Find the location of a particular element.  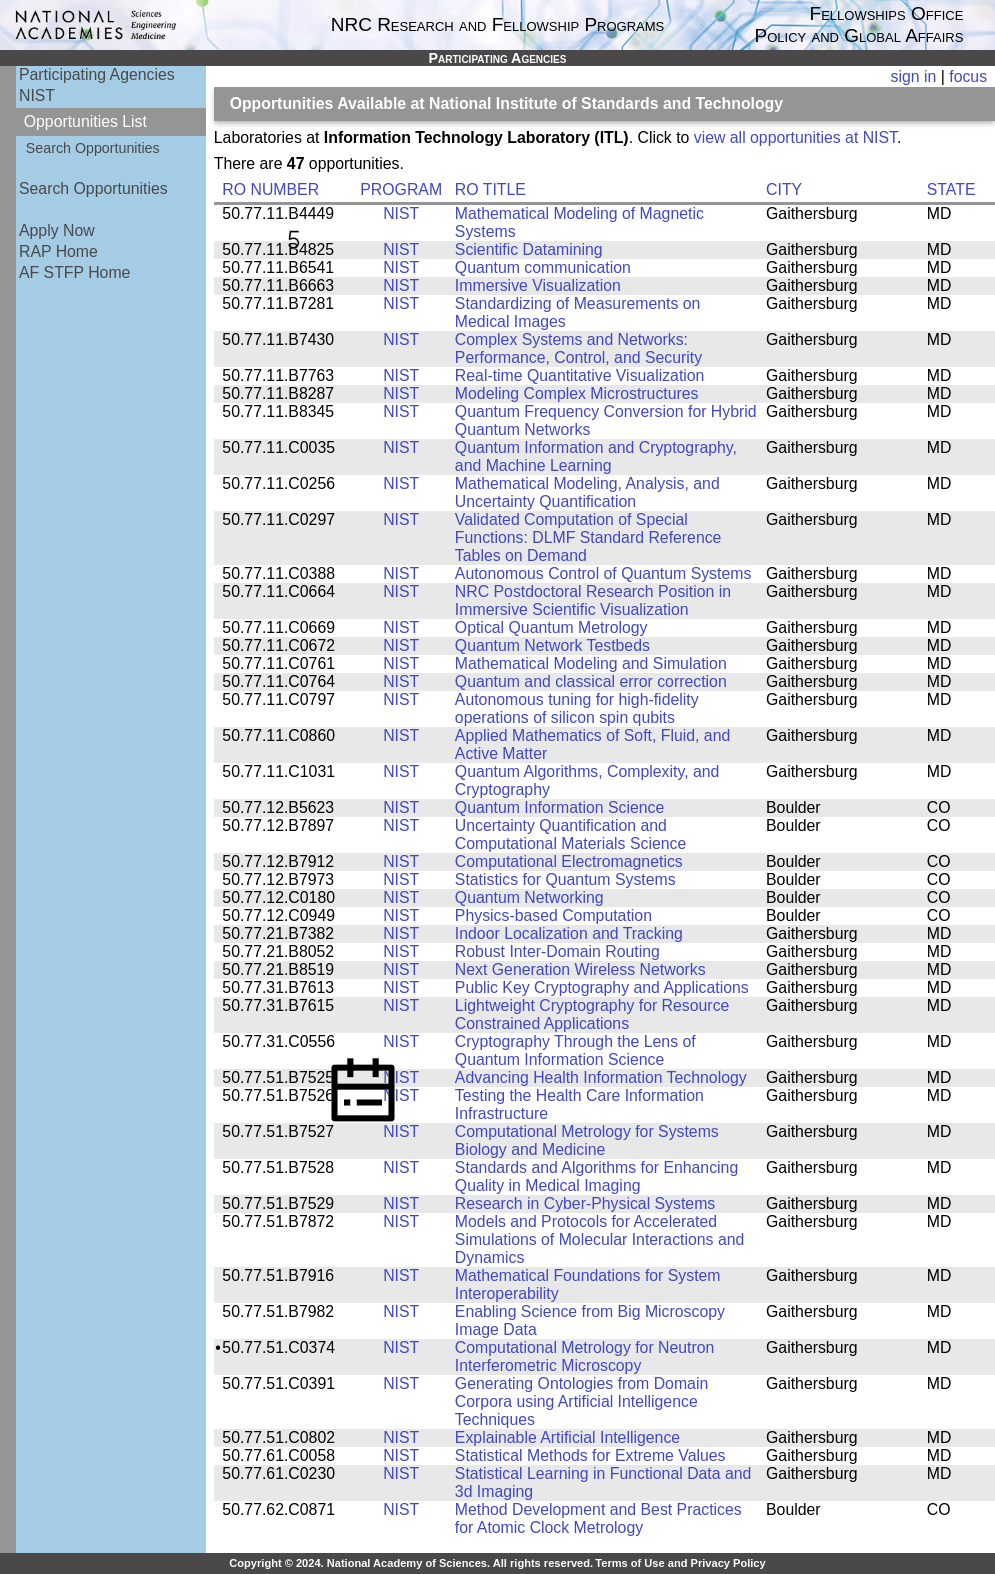

indicates step 5 in a numbered sequence is located at coordinates (293, 239).